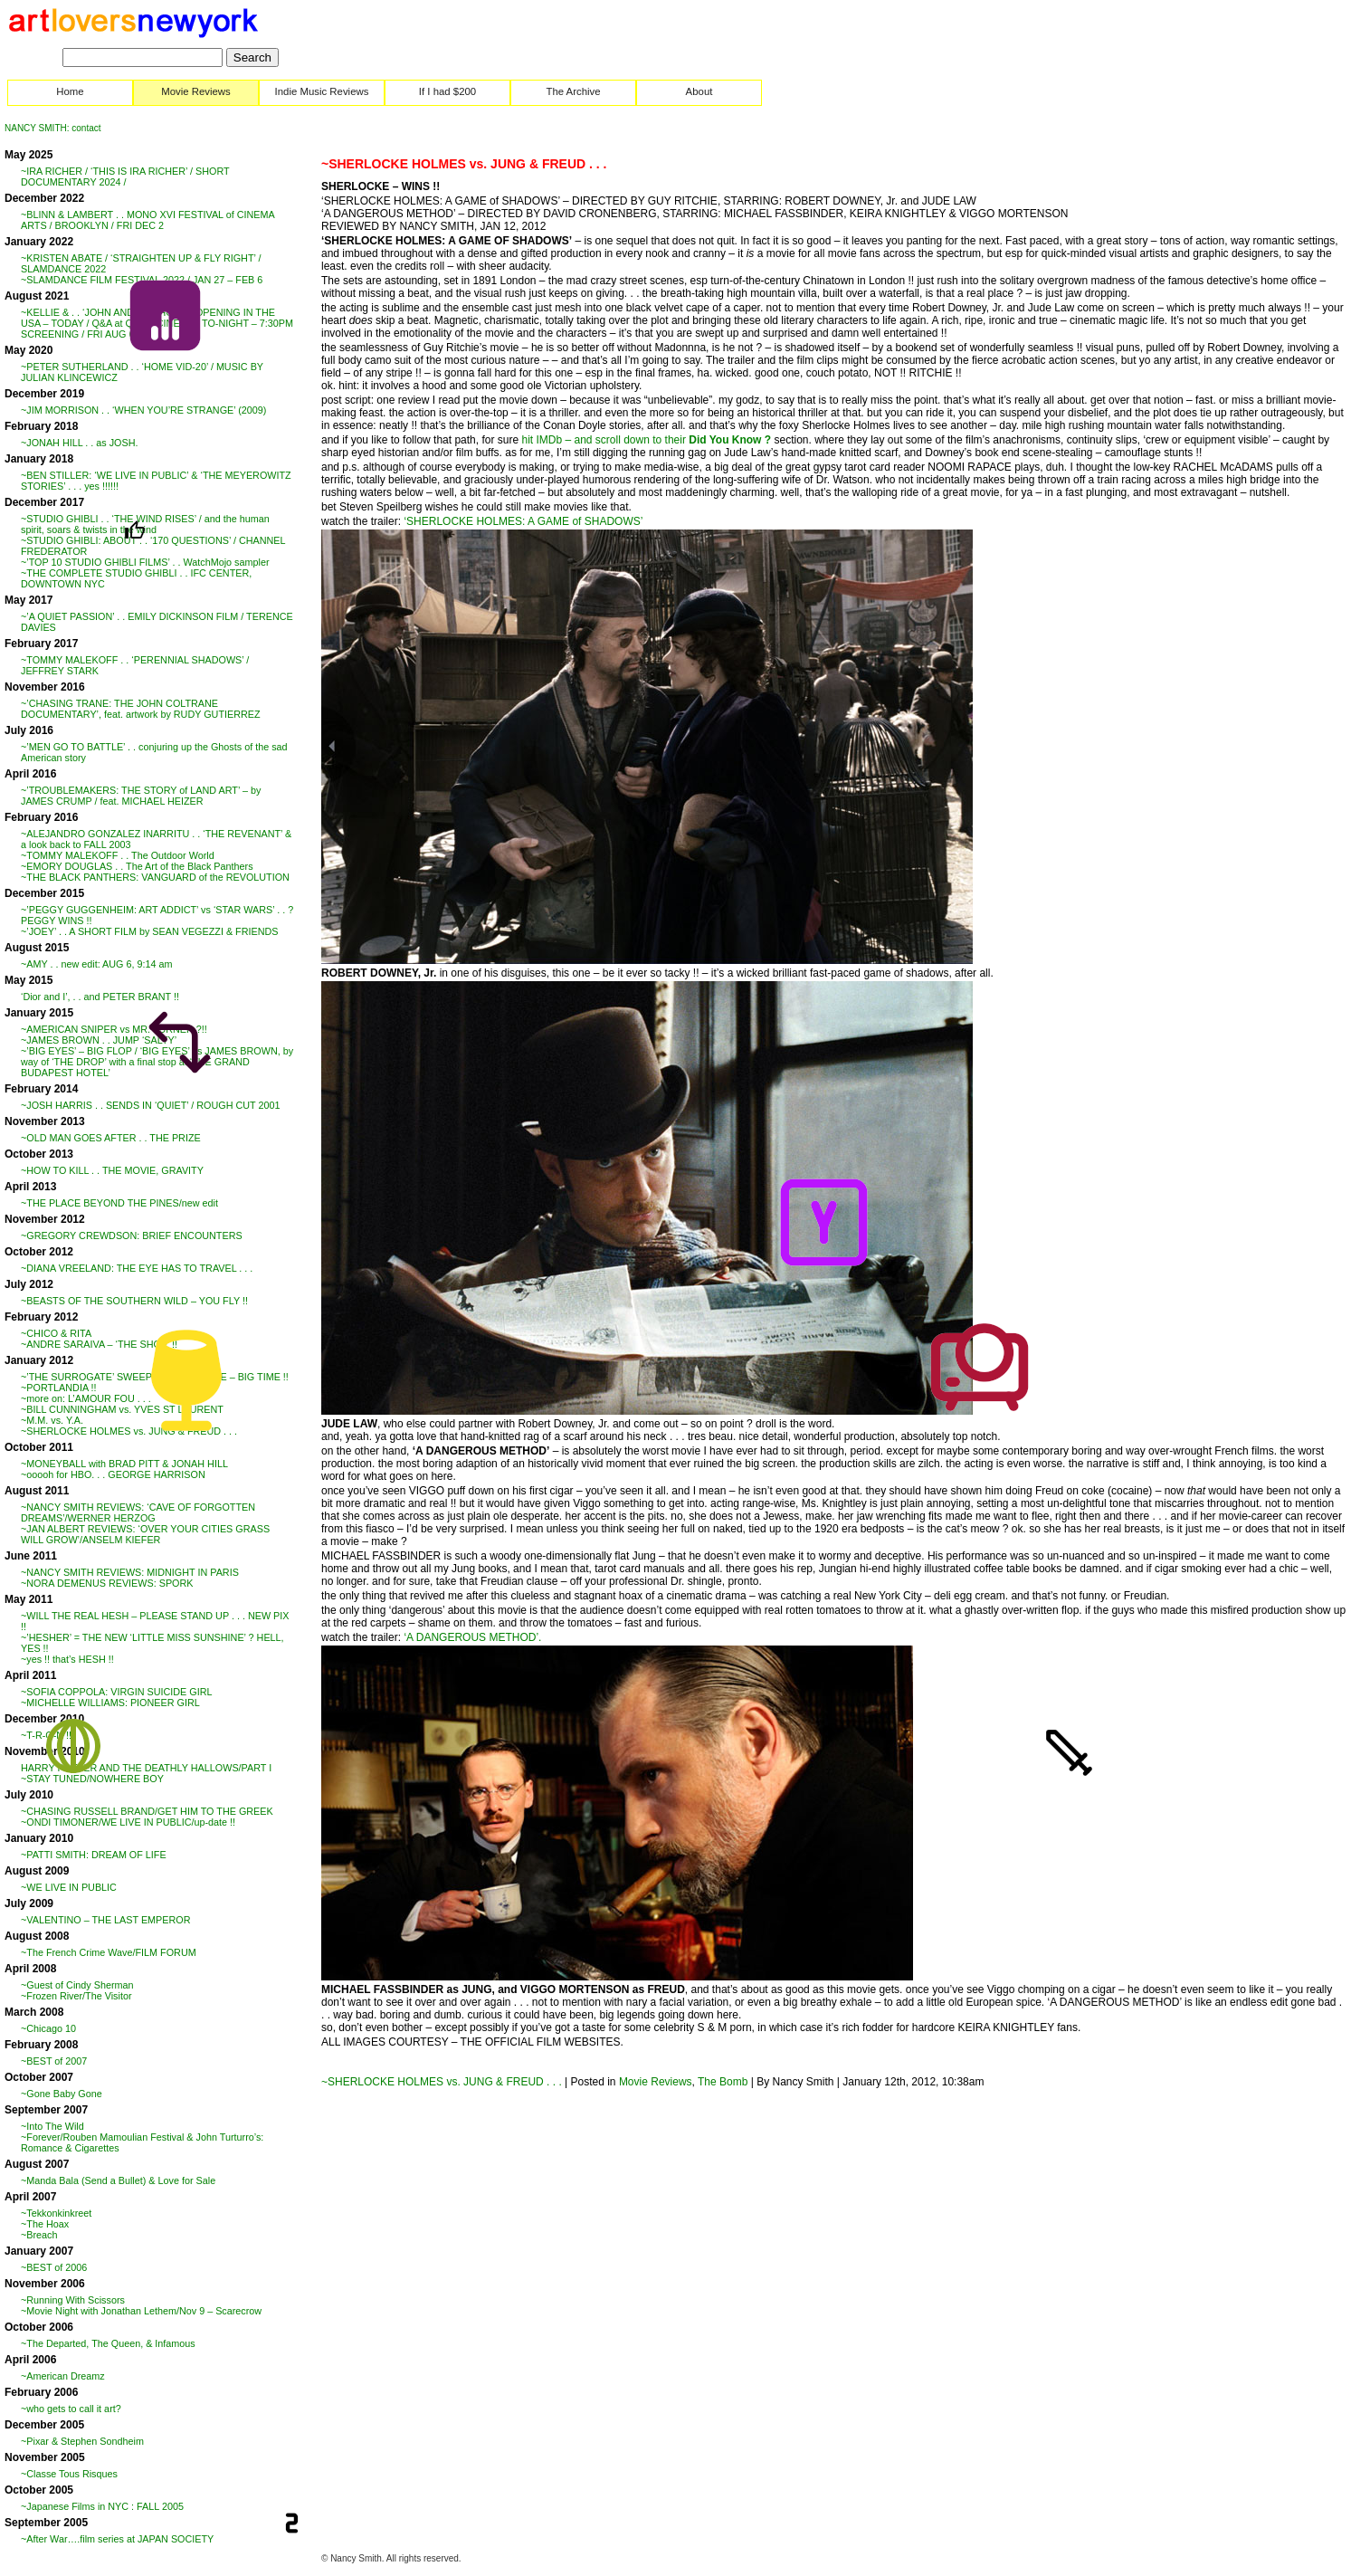 This screenshot has width=1351, height=2576. What do you see at coordinates (179, 1042) in the screenshot?
I see `move or resize element diagonally to bottom-left` at bounding box center [179, 1042].